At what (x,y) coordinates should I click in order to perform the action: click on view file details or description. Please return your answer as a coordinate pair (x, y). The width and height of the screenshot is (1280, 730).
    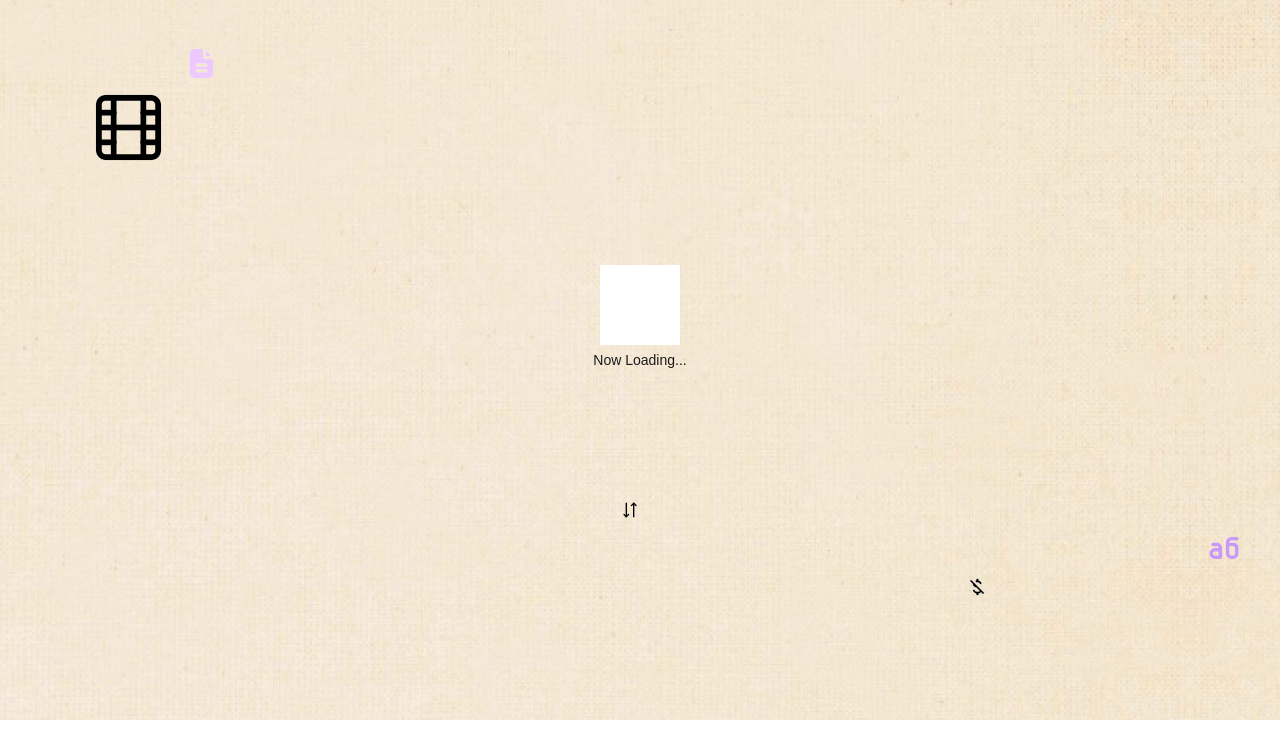
    Looking at the image, I should click on (201, 63).